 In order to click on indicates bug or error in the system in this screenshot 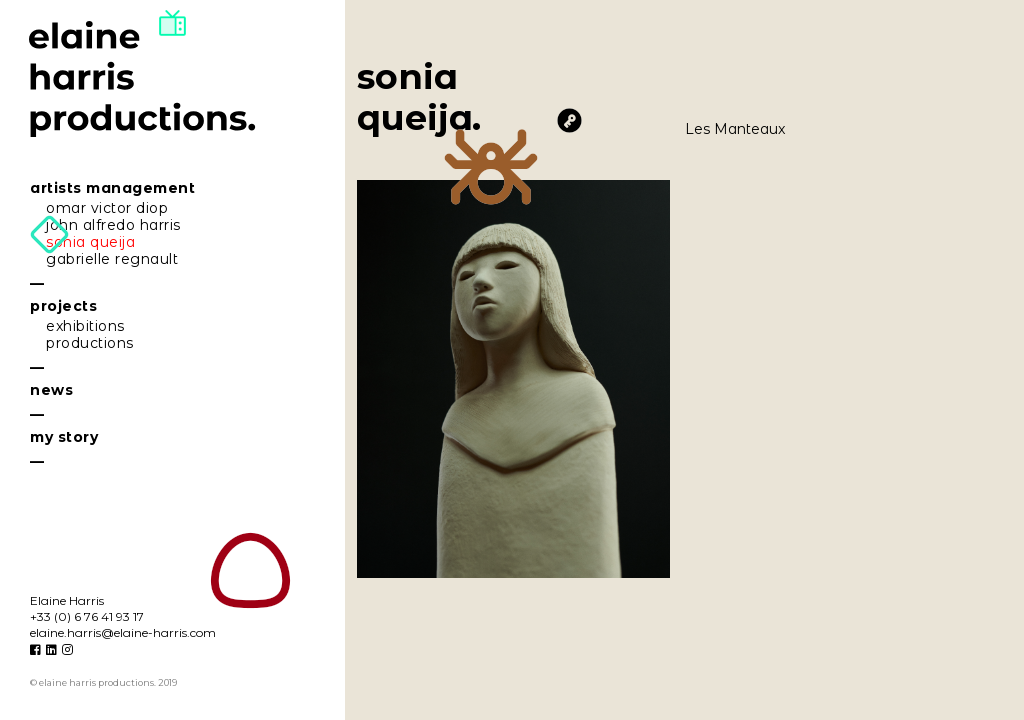, I will do `click(491, 169)`.